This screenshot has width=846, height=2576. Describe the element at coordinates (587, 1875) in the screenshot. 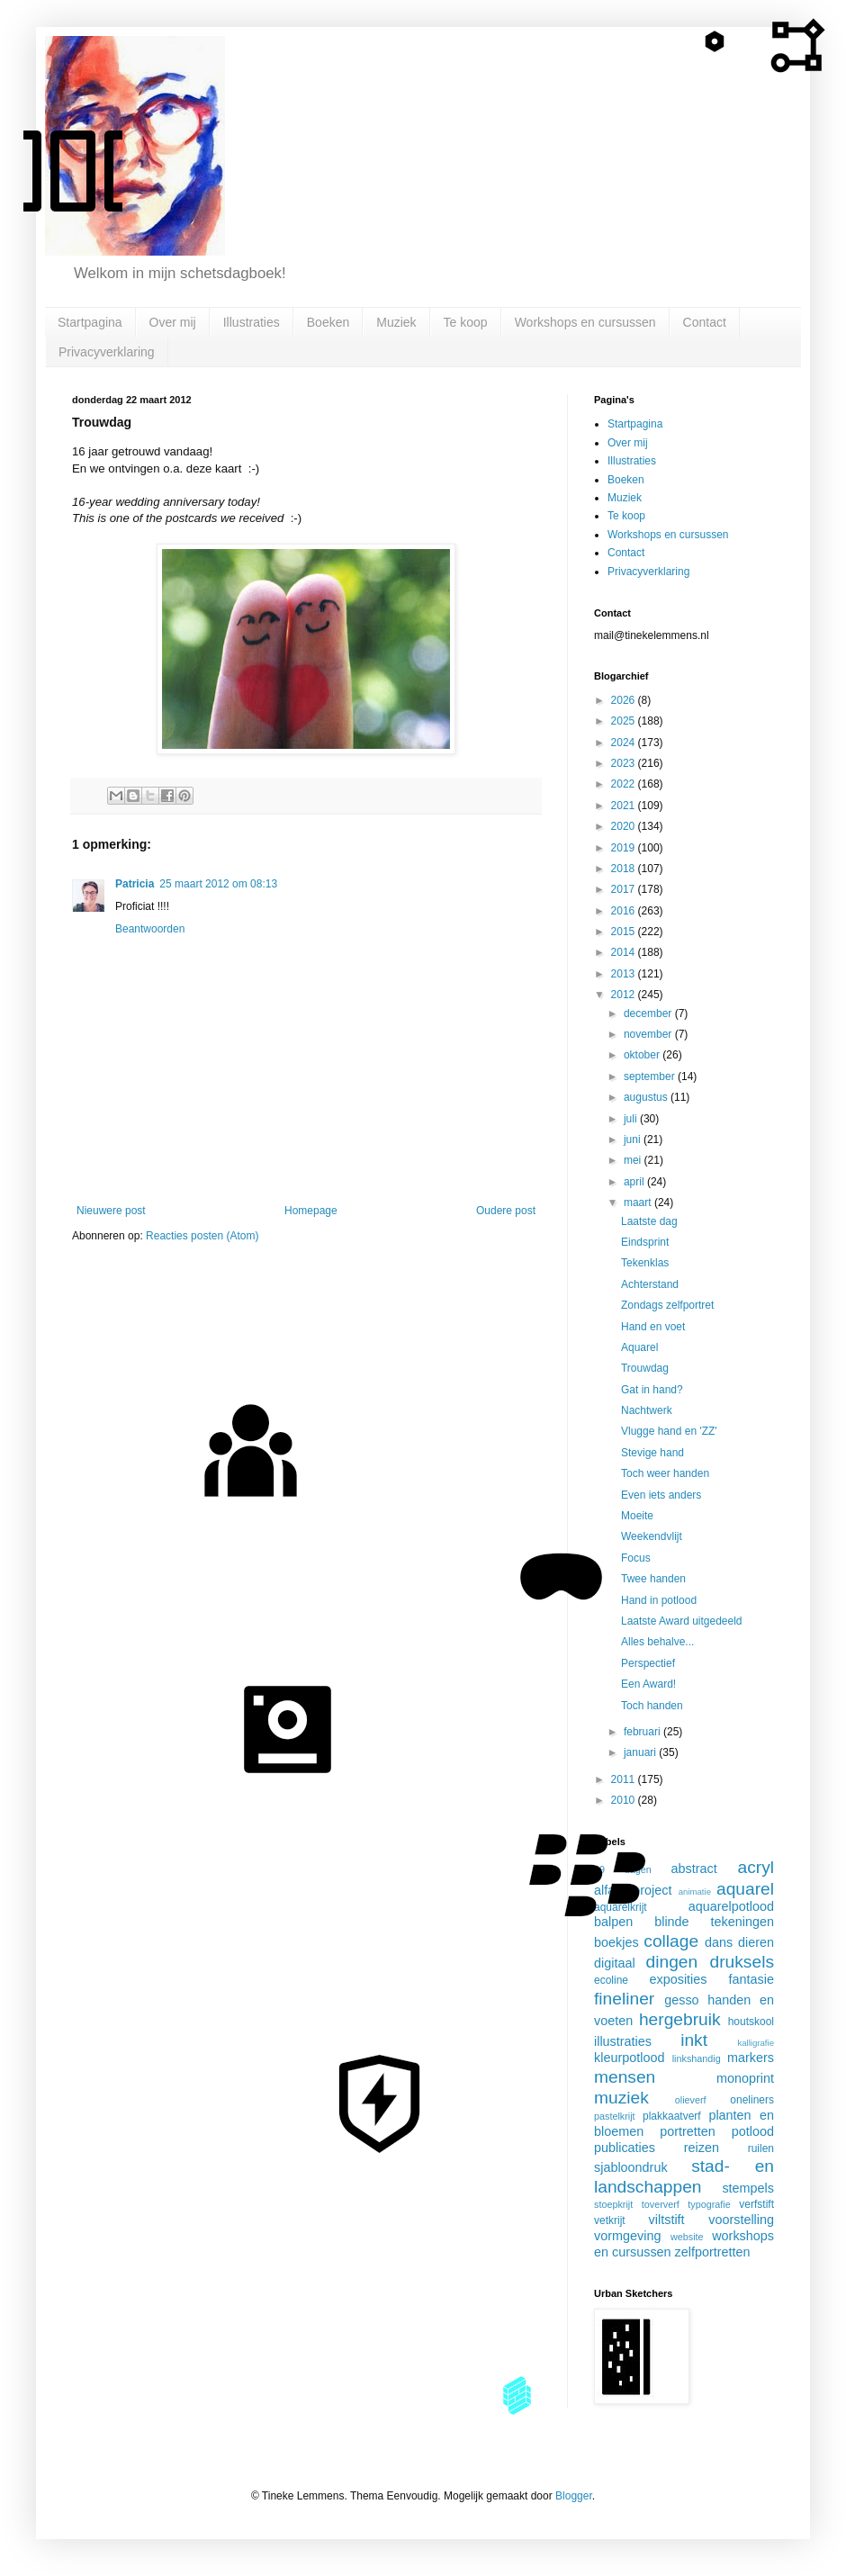

I see `blackberry brand or company logo` at that location.